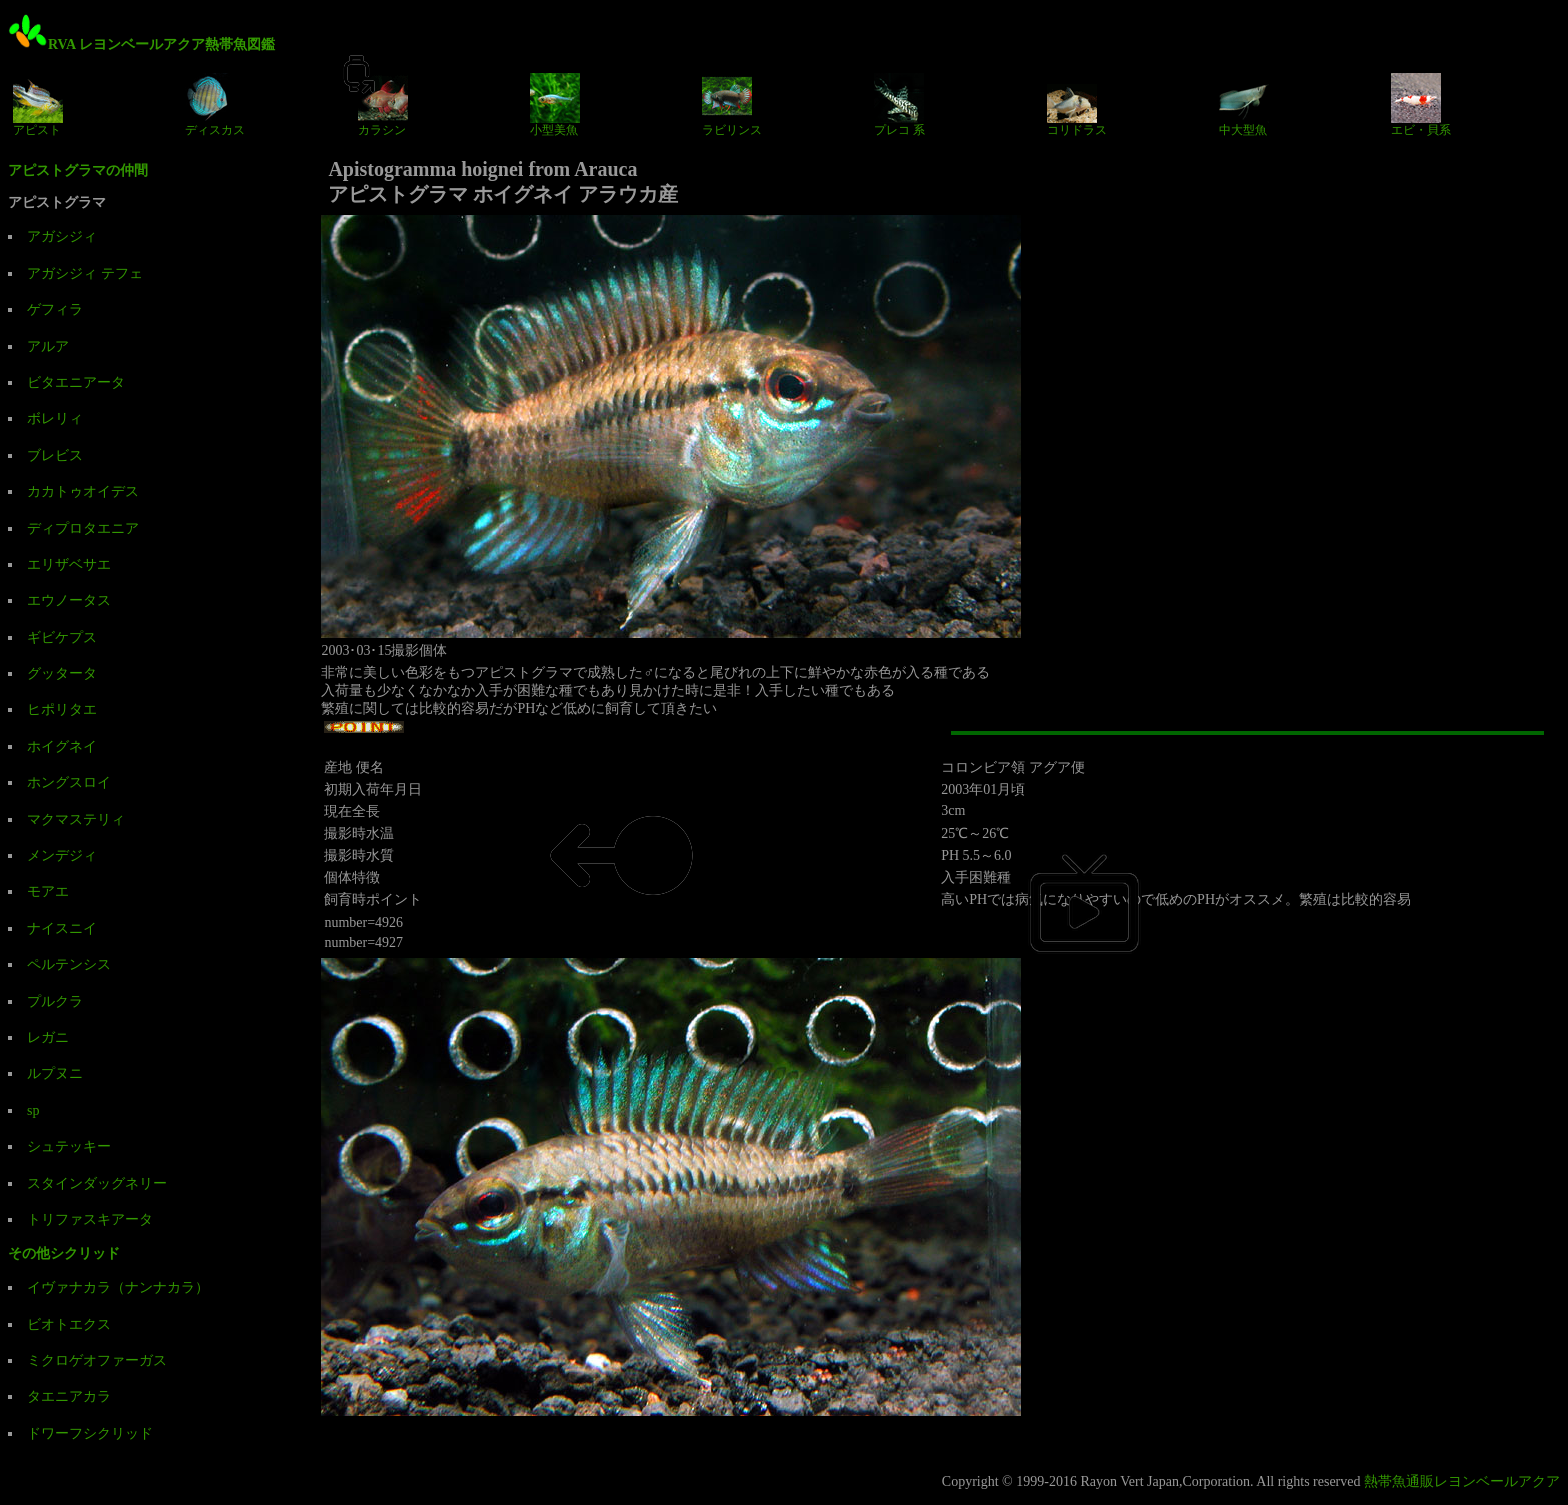 Image resolution: width=1568 pixels, height=1505 pixels. Describe the element at coordinates (356, 73) in the screenshot. I see `share content from your smartwatch` at that location.